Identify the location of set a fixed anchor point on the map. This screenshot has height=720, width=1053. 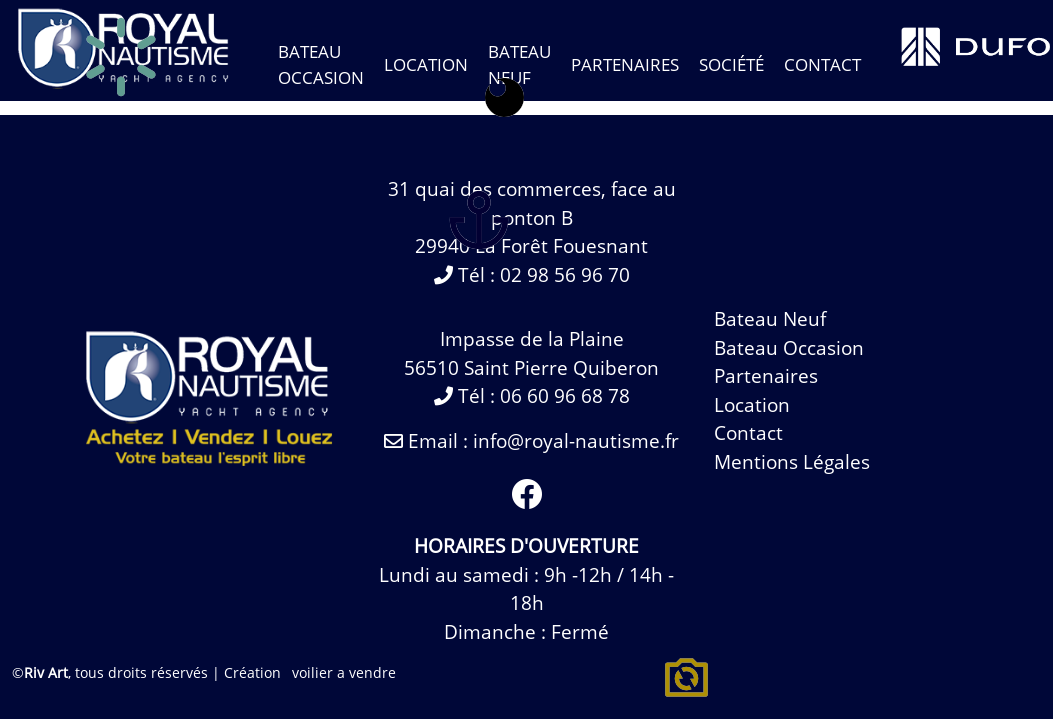
(479, 220).